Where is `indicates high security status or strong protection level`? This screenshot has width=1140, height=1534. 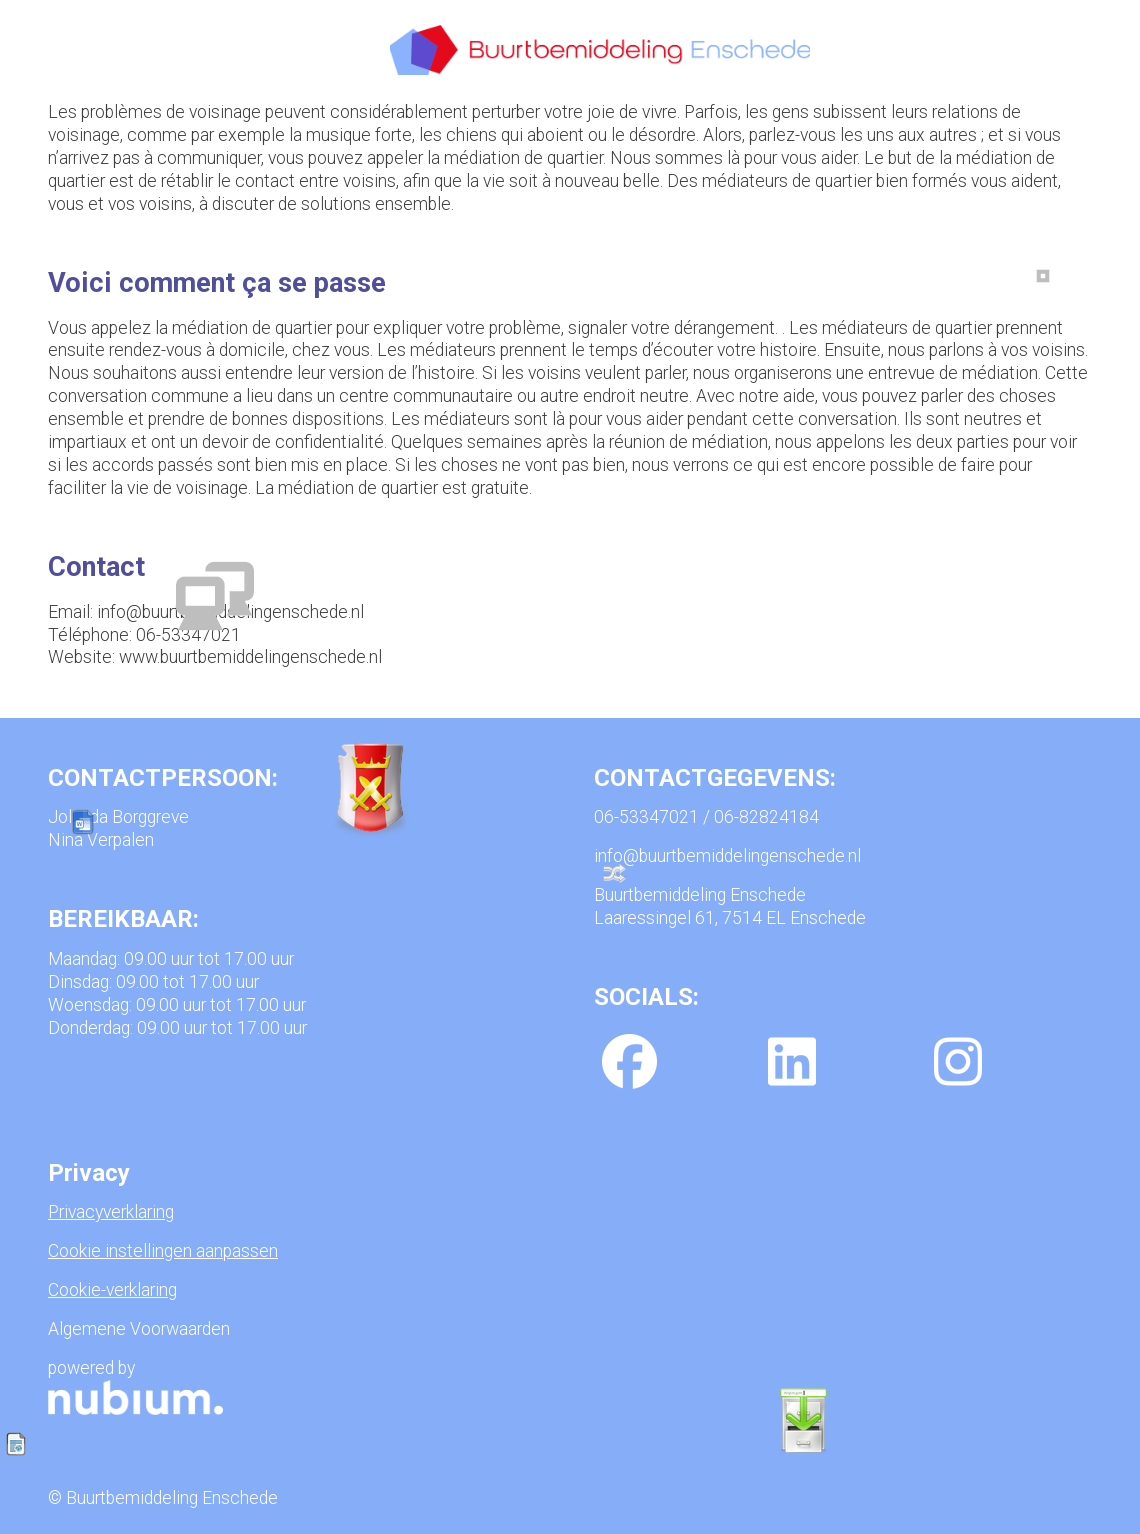 indicates high security status or strong protection level is located at coordinates (370, 788).